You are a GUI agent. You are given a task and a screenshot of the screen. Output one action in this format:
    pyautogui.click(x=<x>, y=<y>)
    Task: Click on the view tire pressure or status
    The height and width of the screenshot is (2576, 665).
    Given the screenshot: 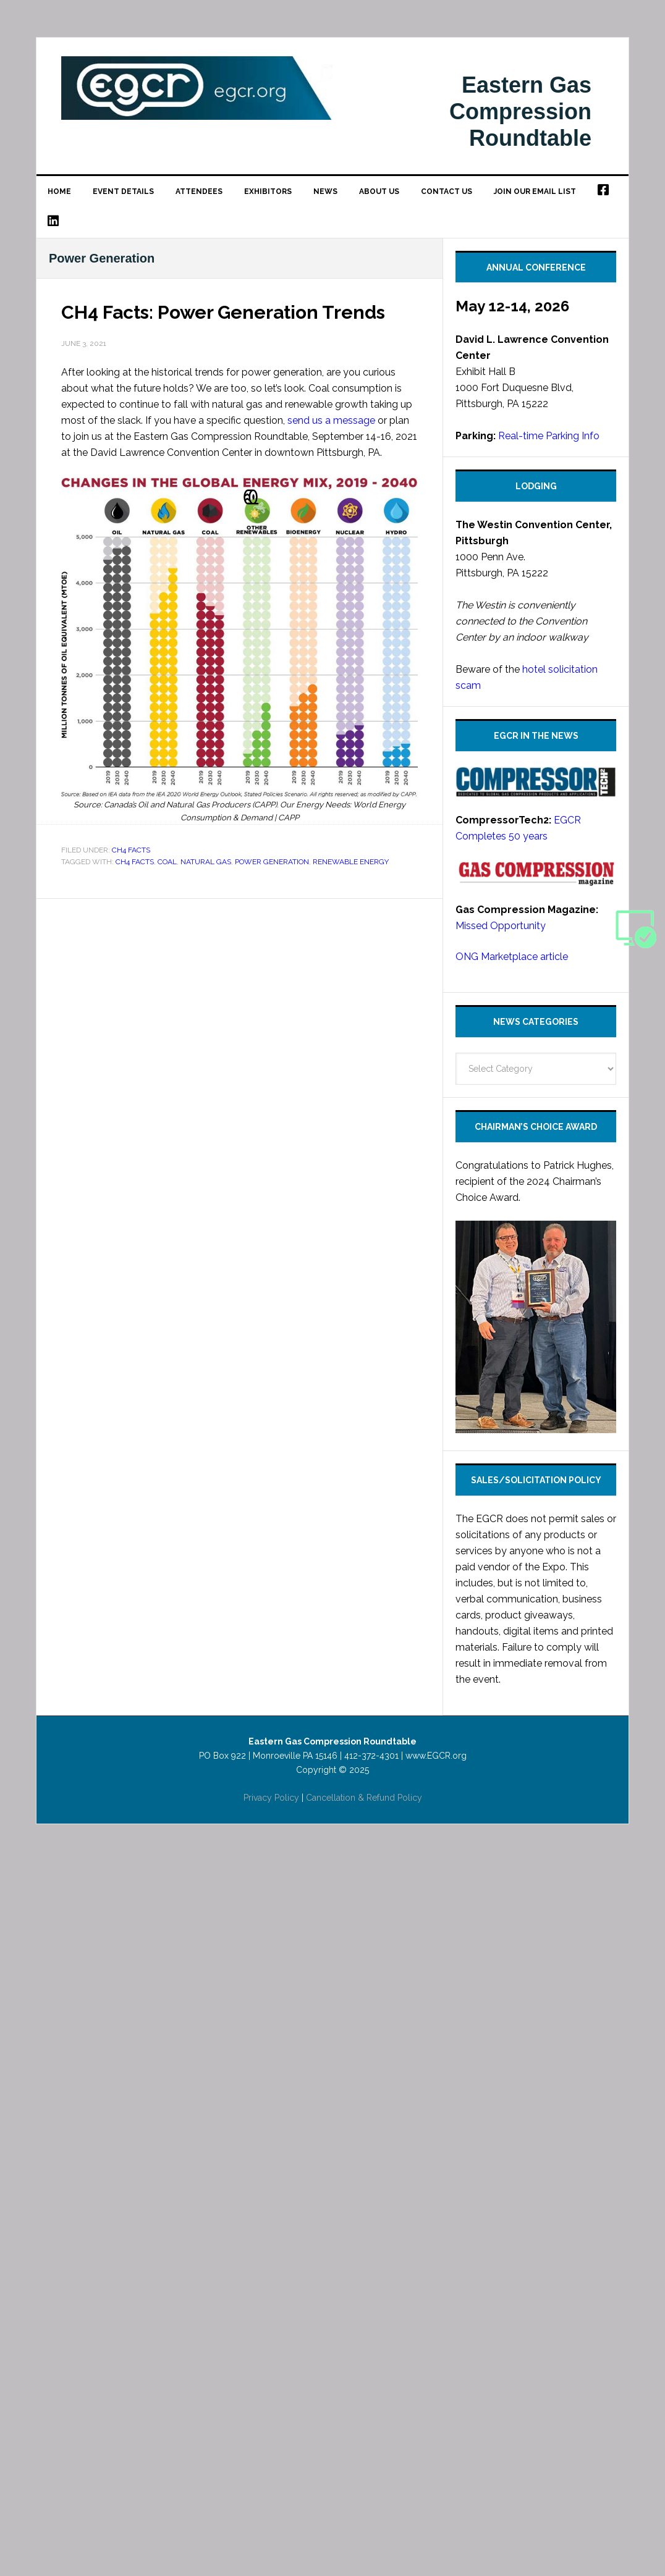 What is the action you would take?
    pyautogui.click(x=250, y=497)
    